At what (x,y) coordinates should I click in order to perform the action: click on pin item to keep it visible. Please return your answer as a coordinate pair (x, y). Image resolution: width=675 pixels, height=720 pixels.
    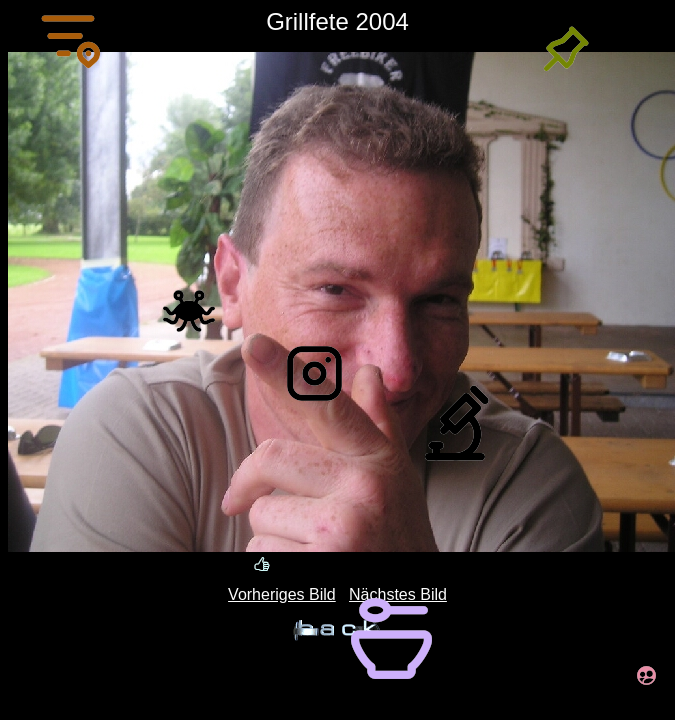
    Looking at the image, I should click on (565, 49).